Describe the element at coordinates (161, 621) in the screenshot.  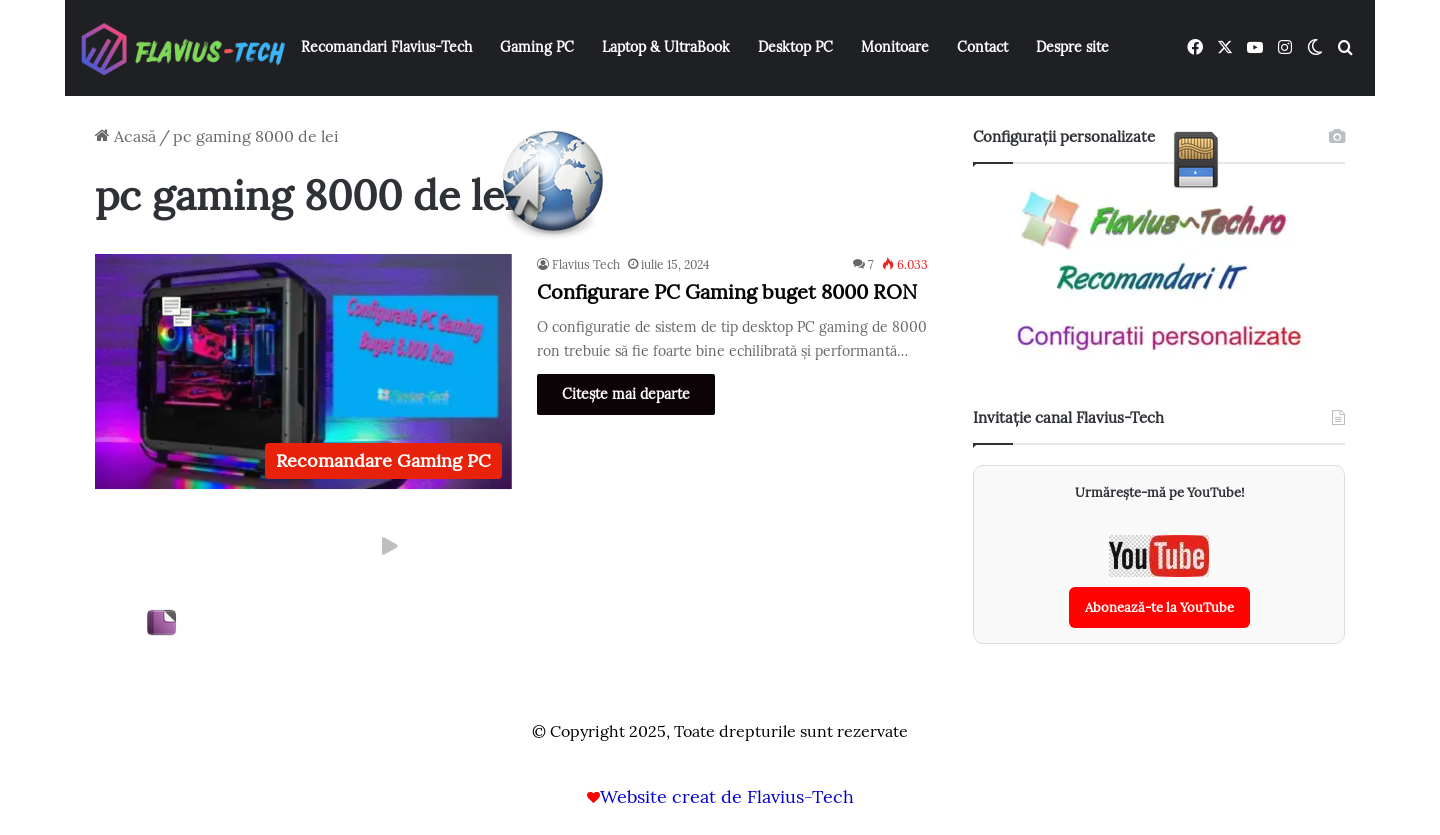
I see `change desktop wallpaper settings` at that location.